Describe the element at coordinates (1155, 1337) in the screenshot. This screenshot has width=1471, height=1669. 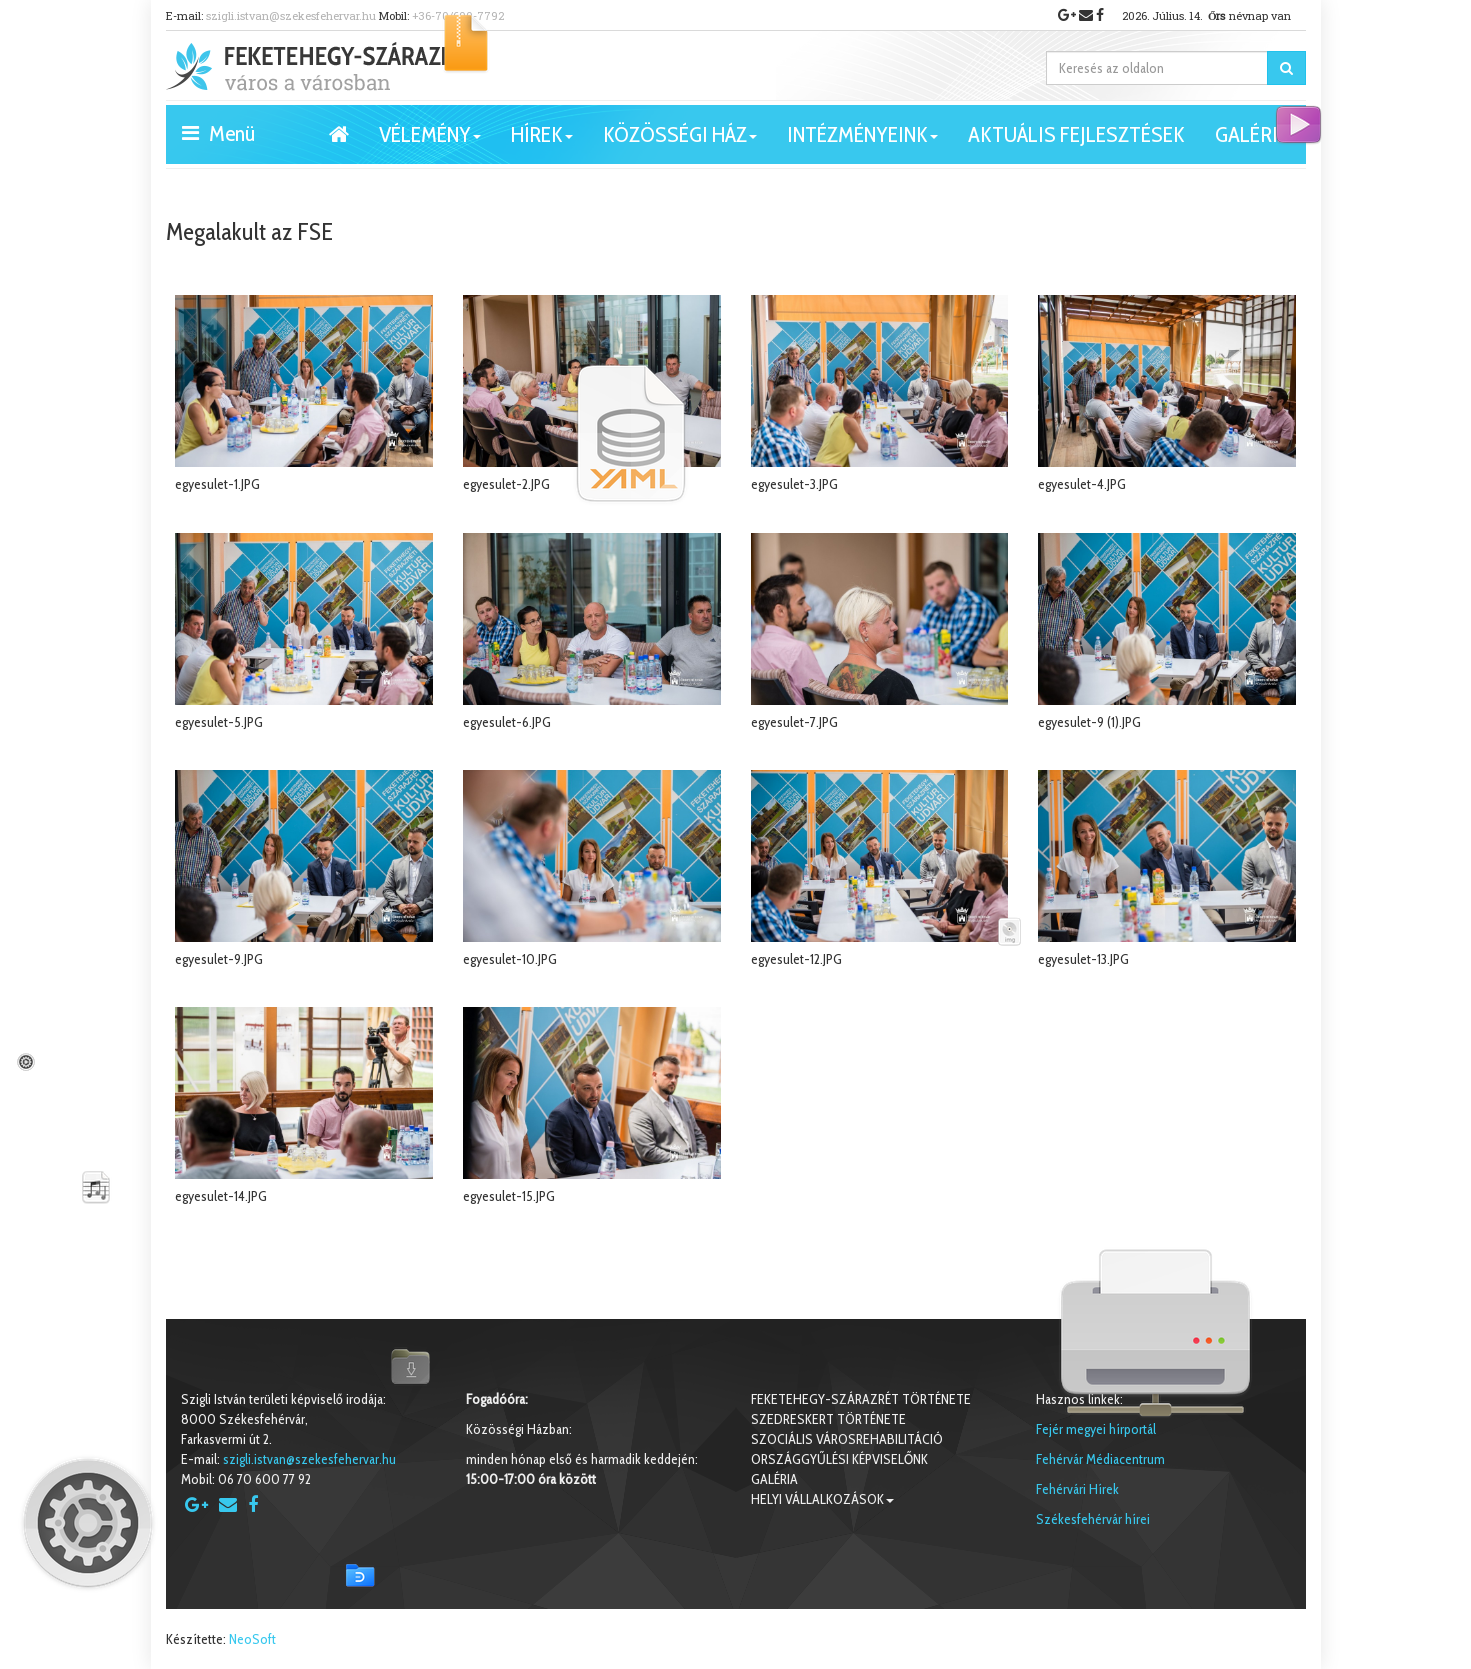
I see `connect to a network printer` at that location.